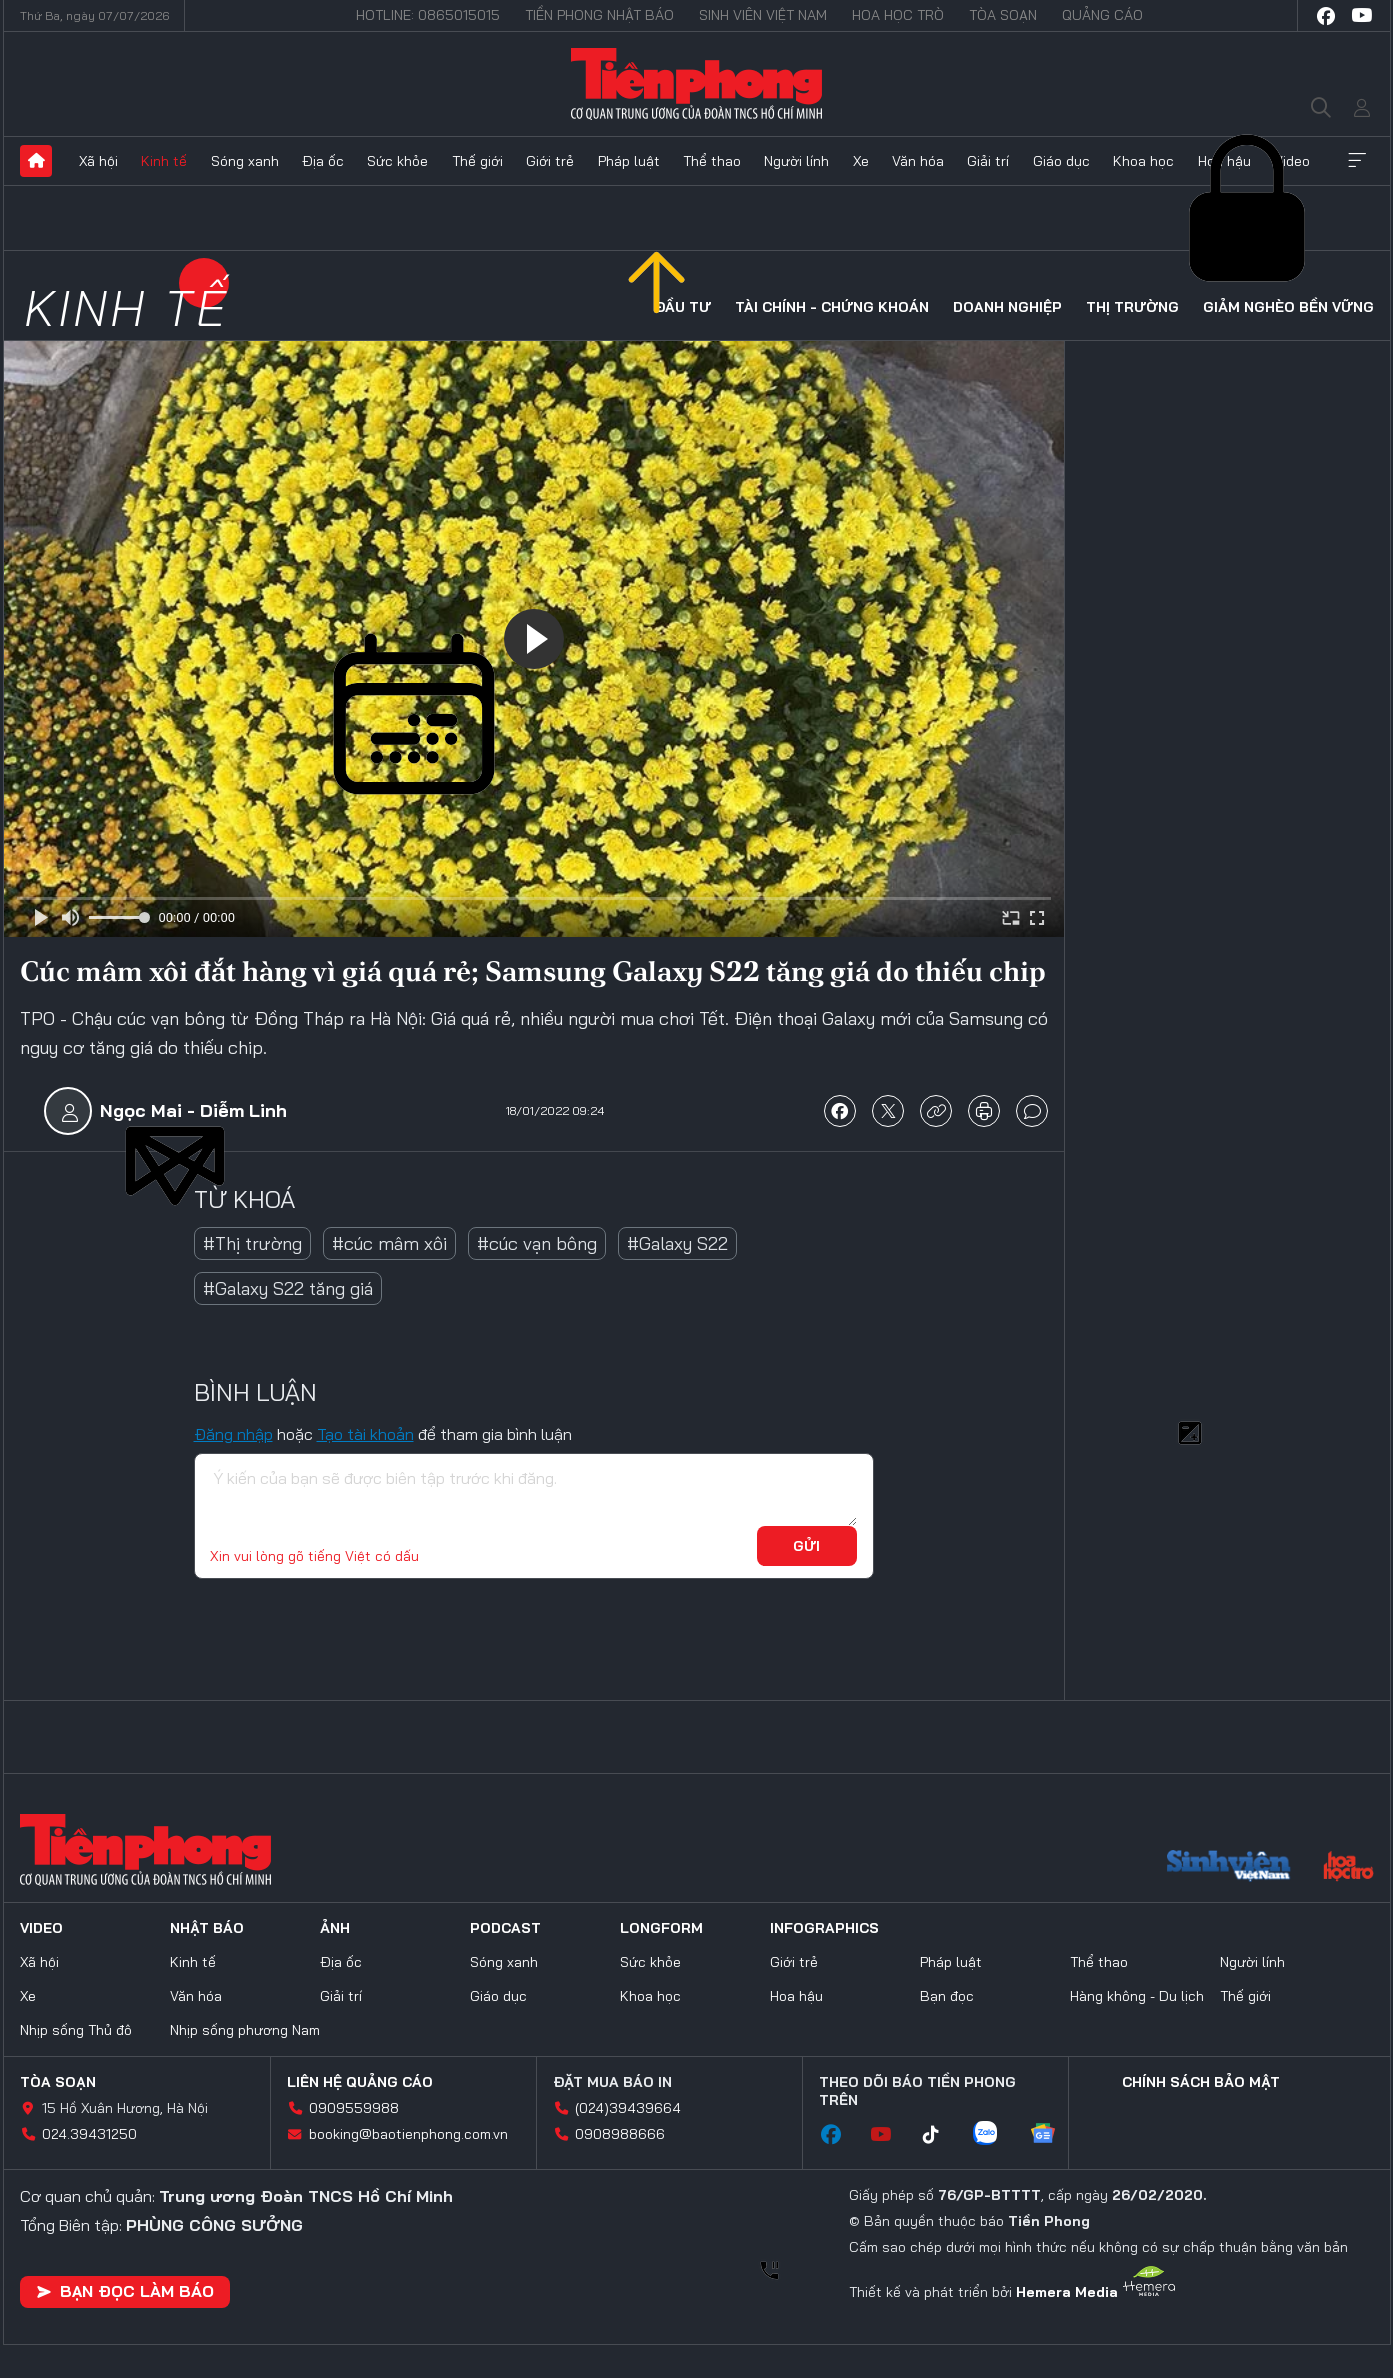 This screenshot has width=1393, height=2378. What do you see at coordinates (414, 714) in the screenshot?
I see `select a date range on the calendar` at bounding box center [414, 714].